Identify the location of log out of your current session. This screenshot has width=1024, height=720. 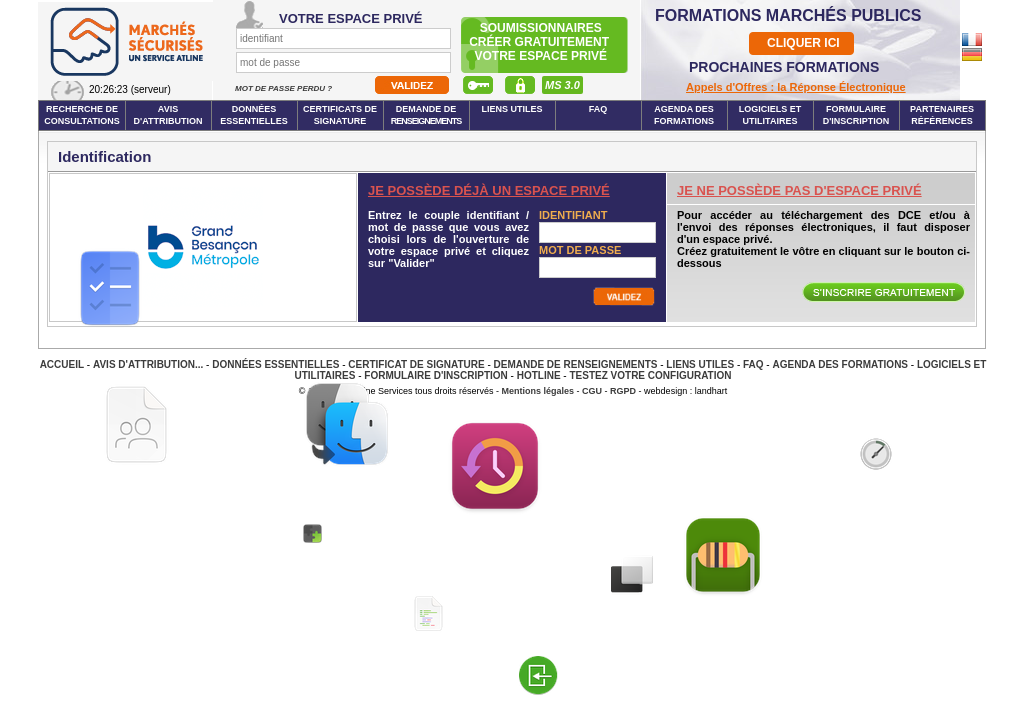
(538, 675).